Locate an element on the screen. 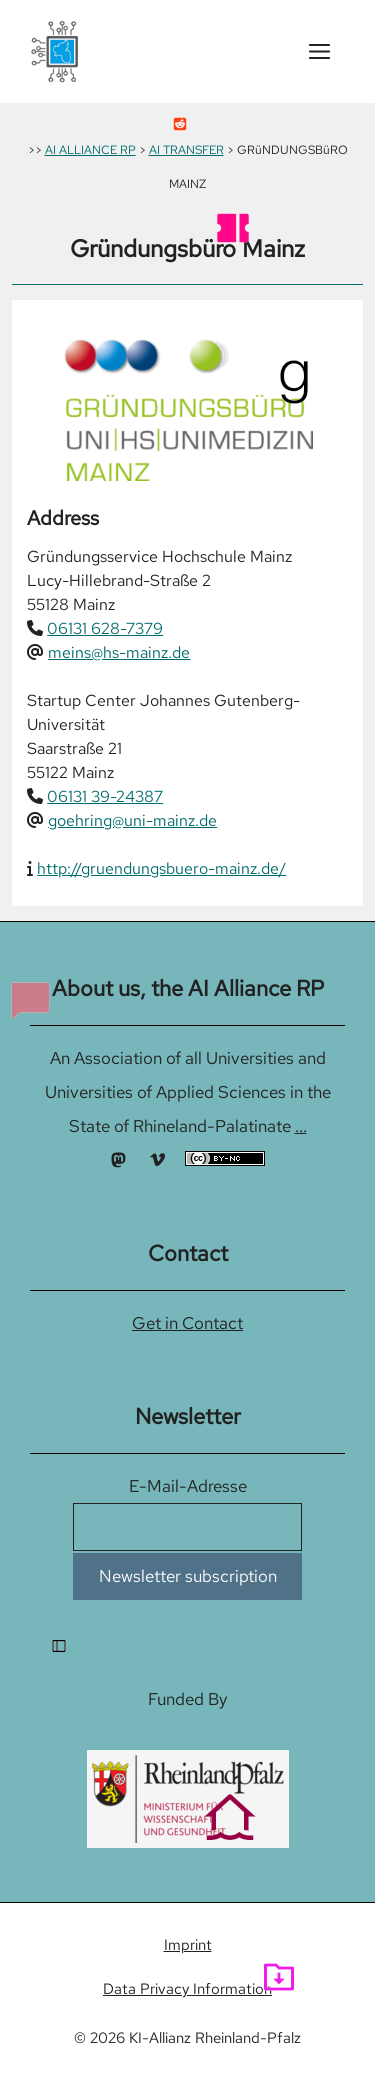  toggle the sidebar panel is located at coordinates (59, 1646).